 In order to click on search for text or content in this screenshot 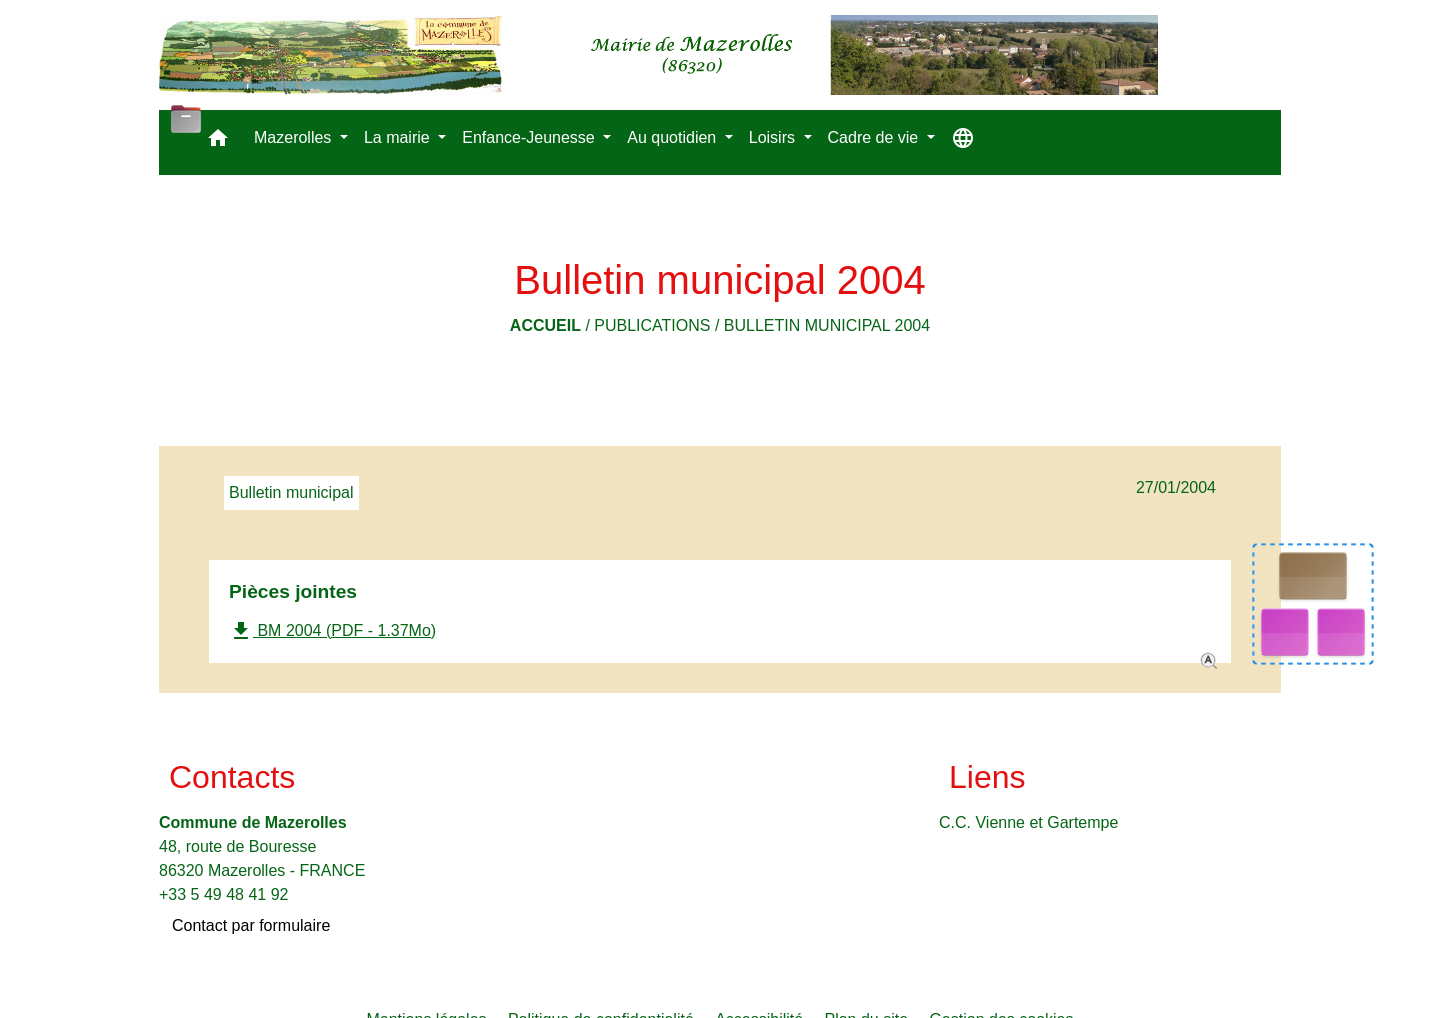, I will do `click(1209, 661)`.